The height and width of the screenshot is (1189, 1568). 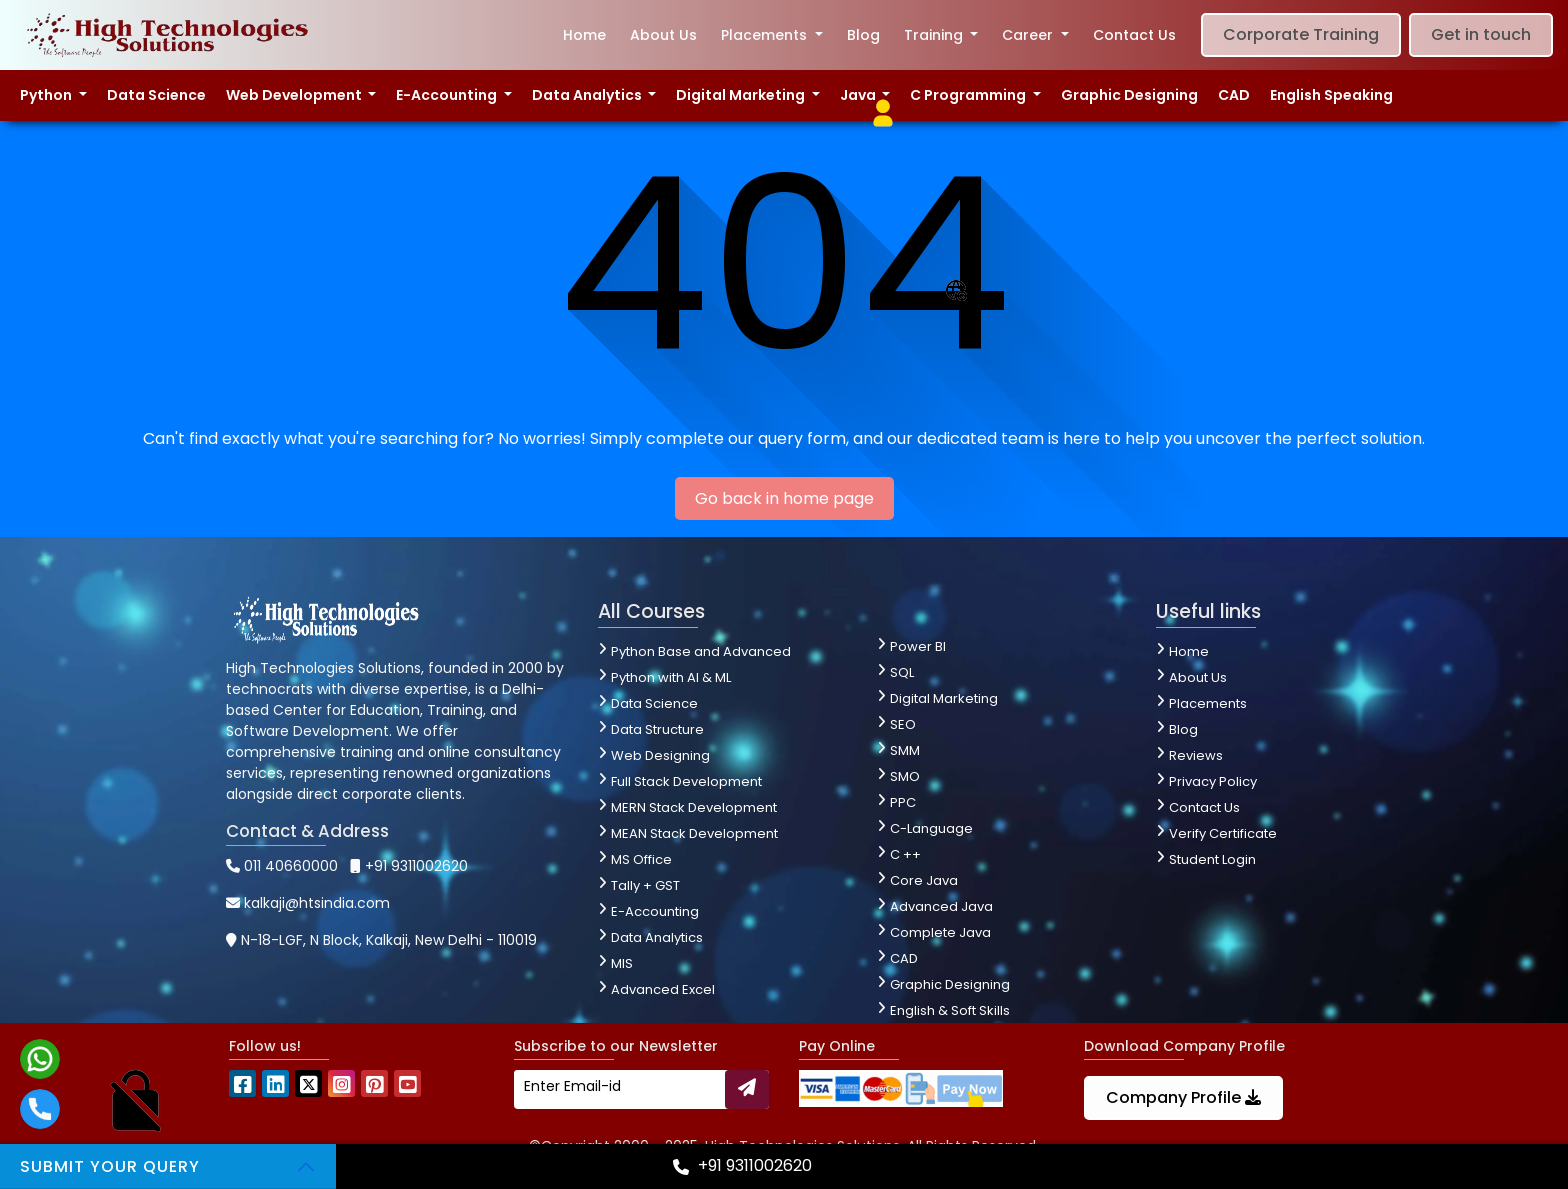 What do you see at coordinates (883, 113) in the screenshot?
I see `view your profile` at bounding box center [883, 113].